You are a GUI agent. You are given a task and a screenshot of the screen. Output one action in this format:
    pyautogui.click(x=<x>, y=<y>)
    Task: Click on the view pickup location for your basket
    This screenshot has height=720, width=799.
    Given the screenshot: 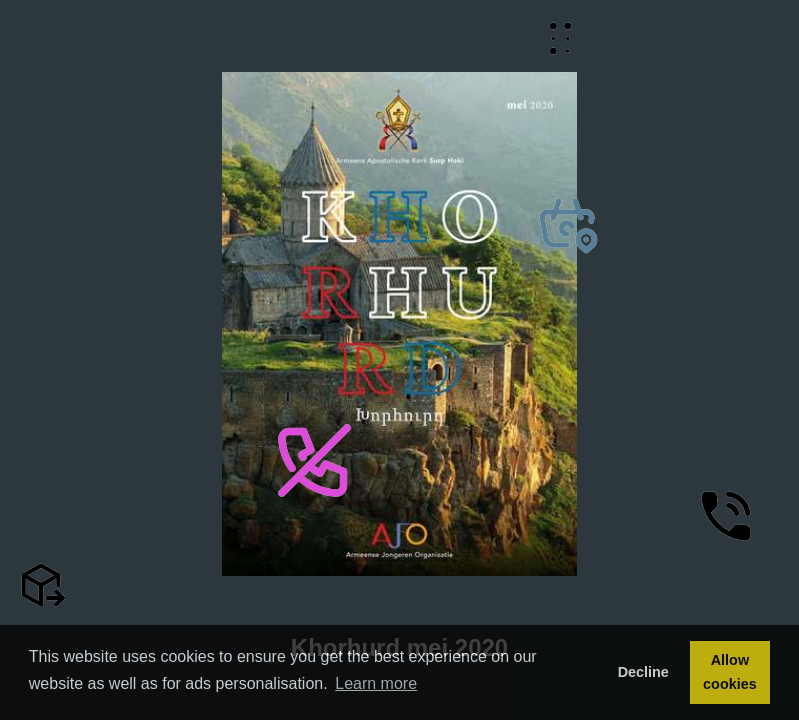 What is the action you would take?
    pyautogui.click(x=567, y=223)
    